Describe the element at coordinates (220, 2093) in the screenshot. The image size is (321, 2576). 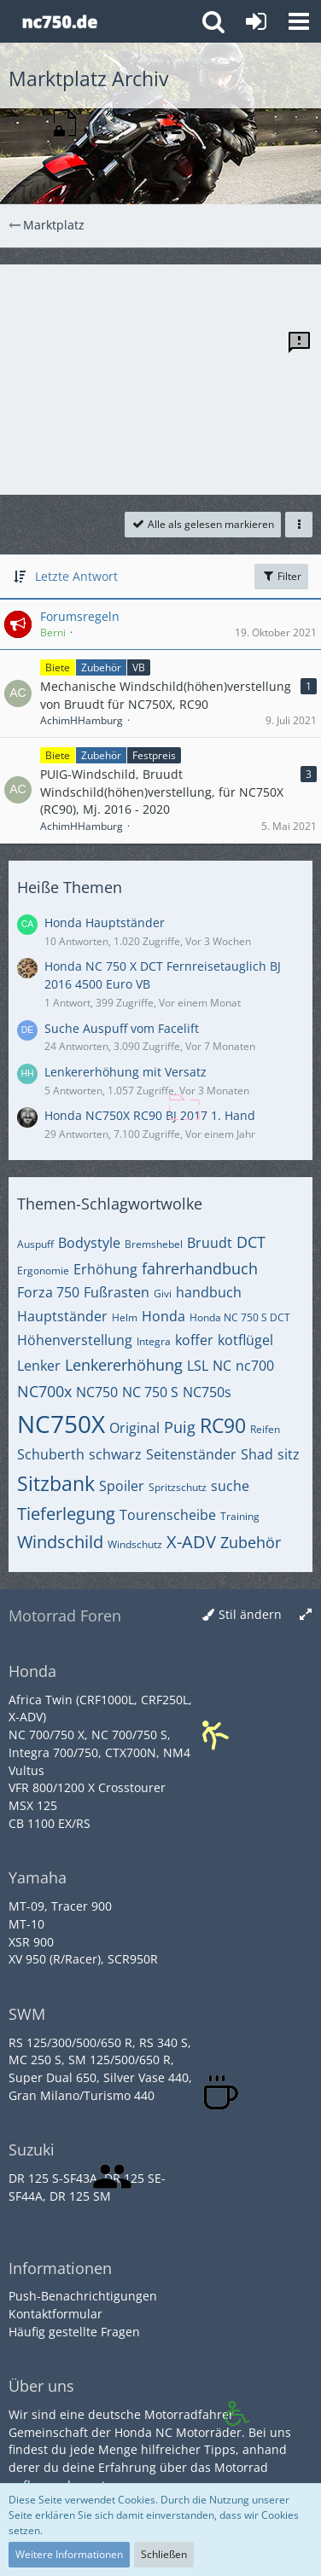
I see `take a coffee break or set a break reminder` at that location.